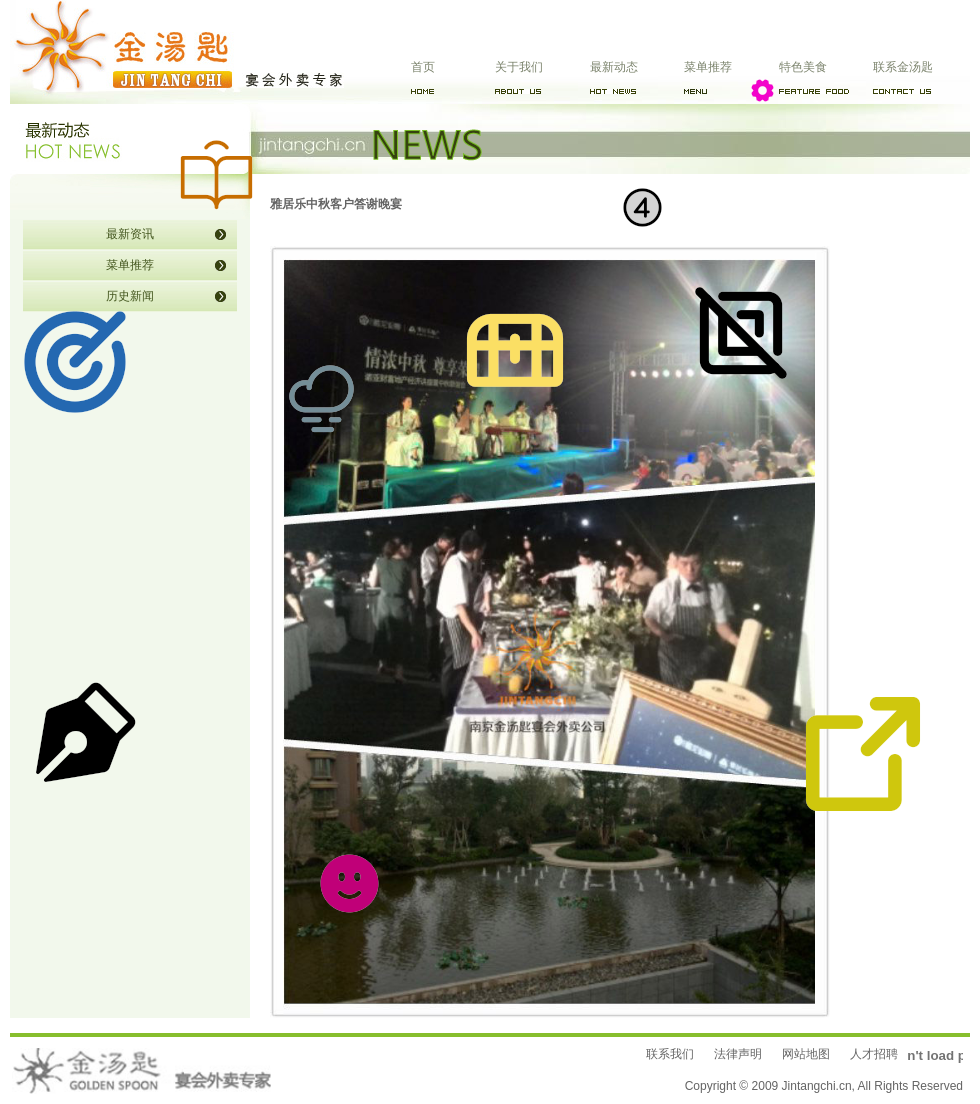  Describe the element at coordinates (216, 173) in the screenshot. I see `view user profile or contact details` at that location.